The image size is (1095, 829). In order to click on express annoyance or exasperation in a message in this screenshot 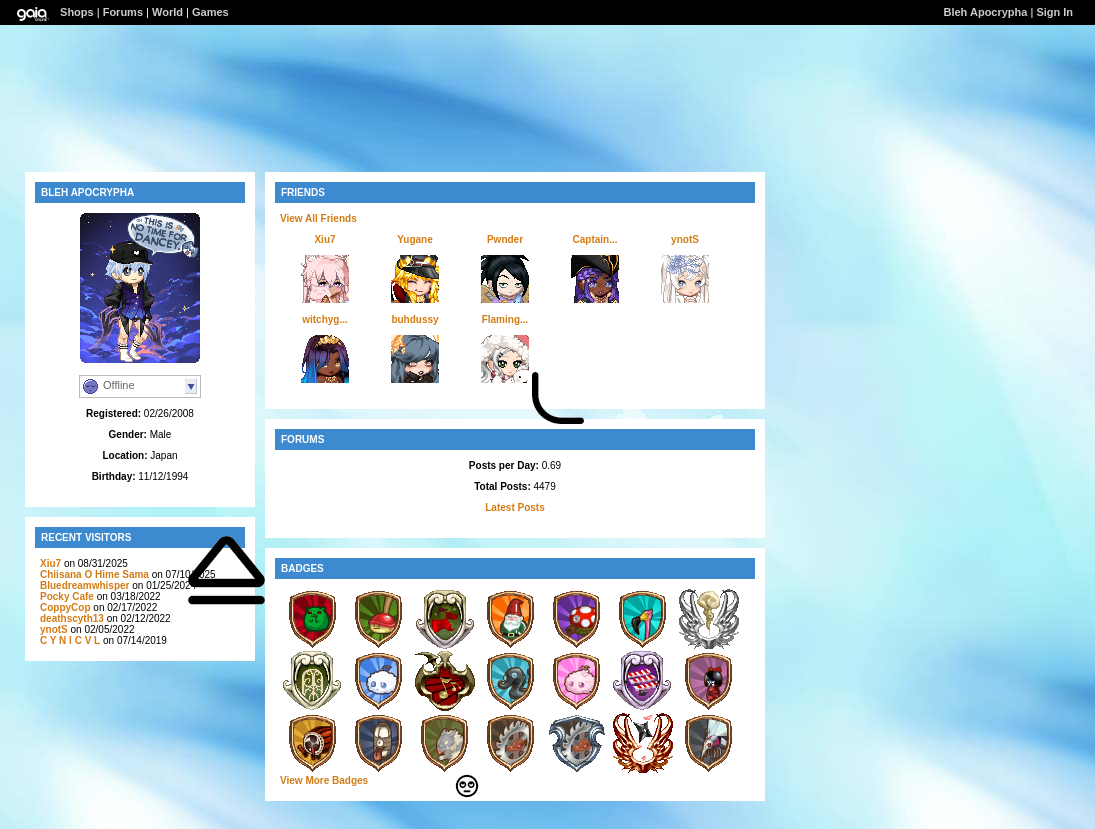, I will do `click(467, 786)`.